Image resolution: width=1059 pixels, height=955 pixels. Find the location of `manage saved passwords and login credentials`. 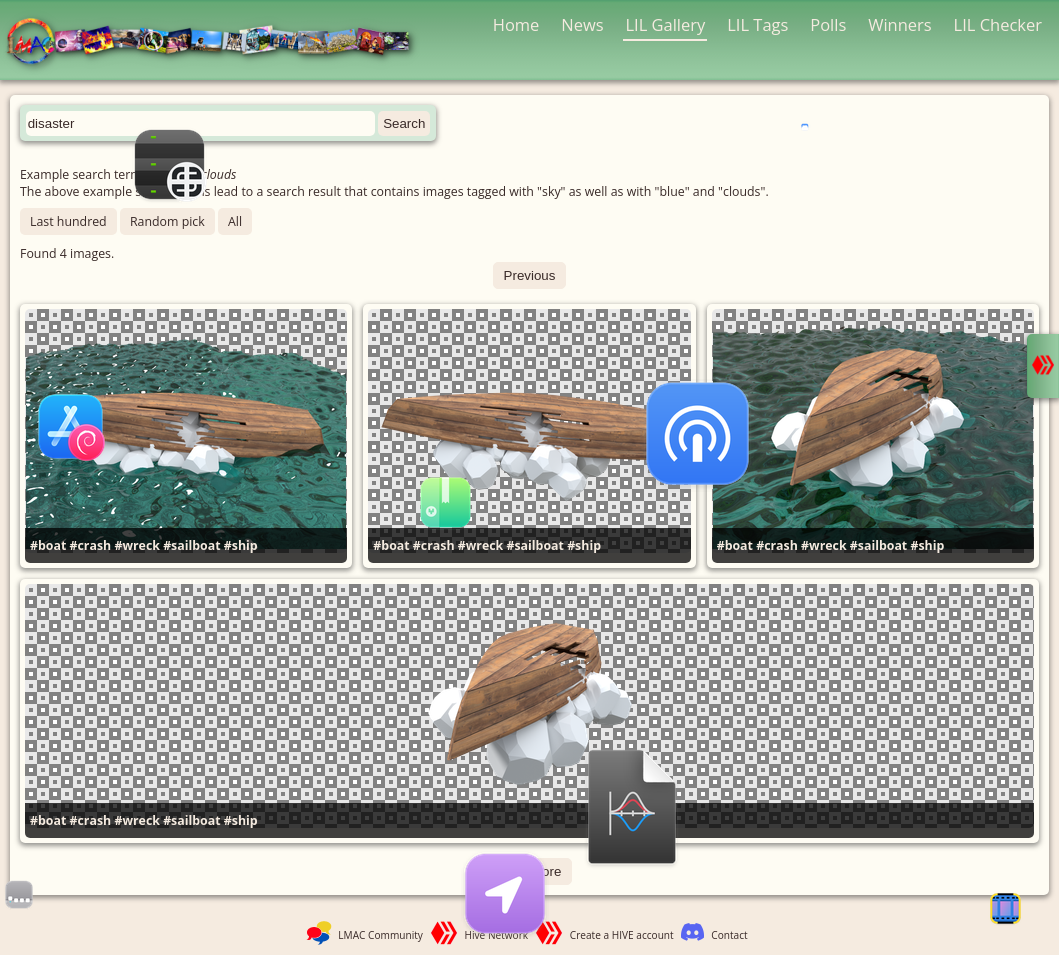

manage saved passwords and login credentials is located at coordinates (819, 133).